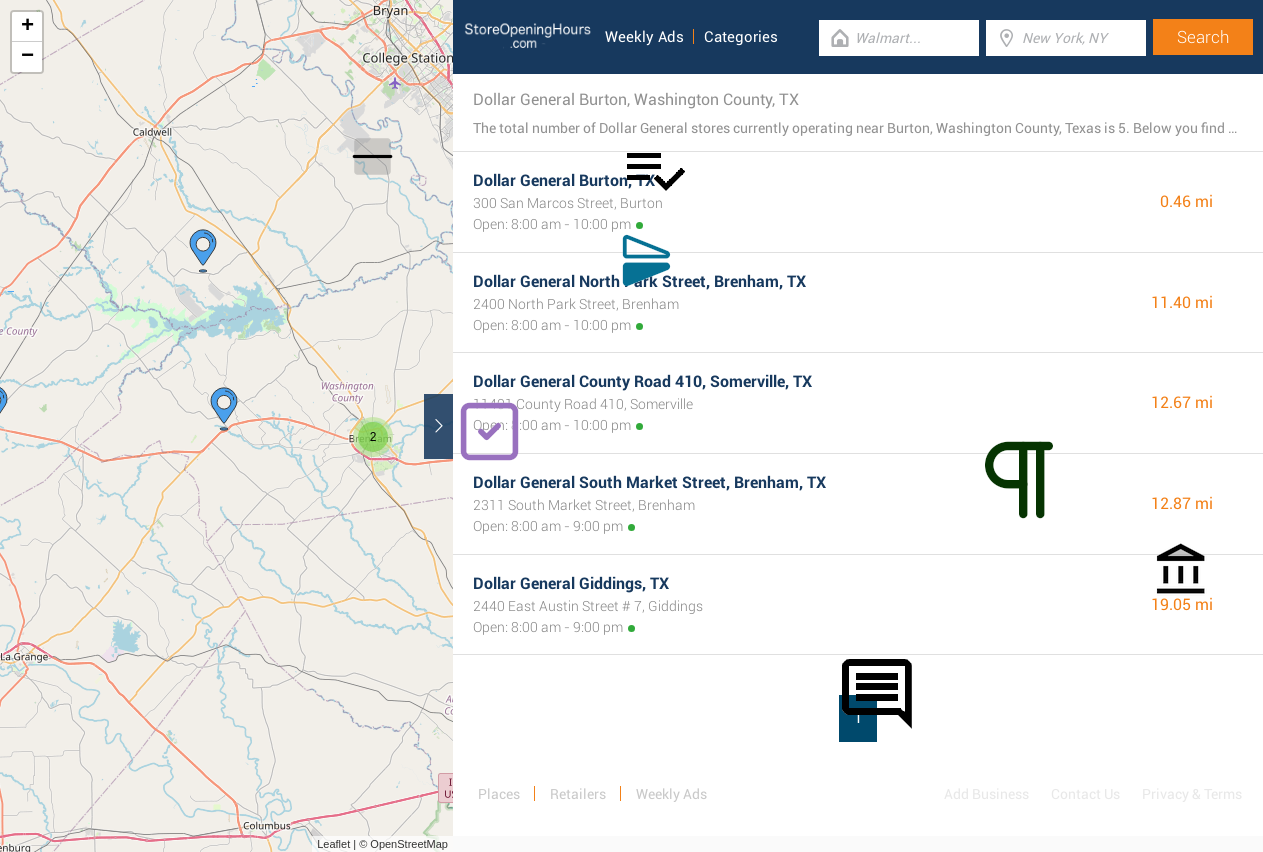 The height and width of the screenshot is (852, 1263). I want to click on flip image or object vertically, so click(644, 260).